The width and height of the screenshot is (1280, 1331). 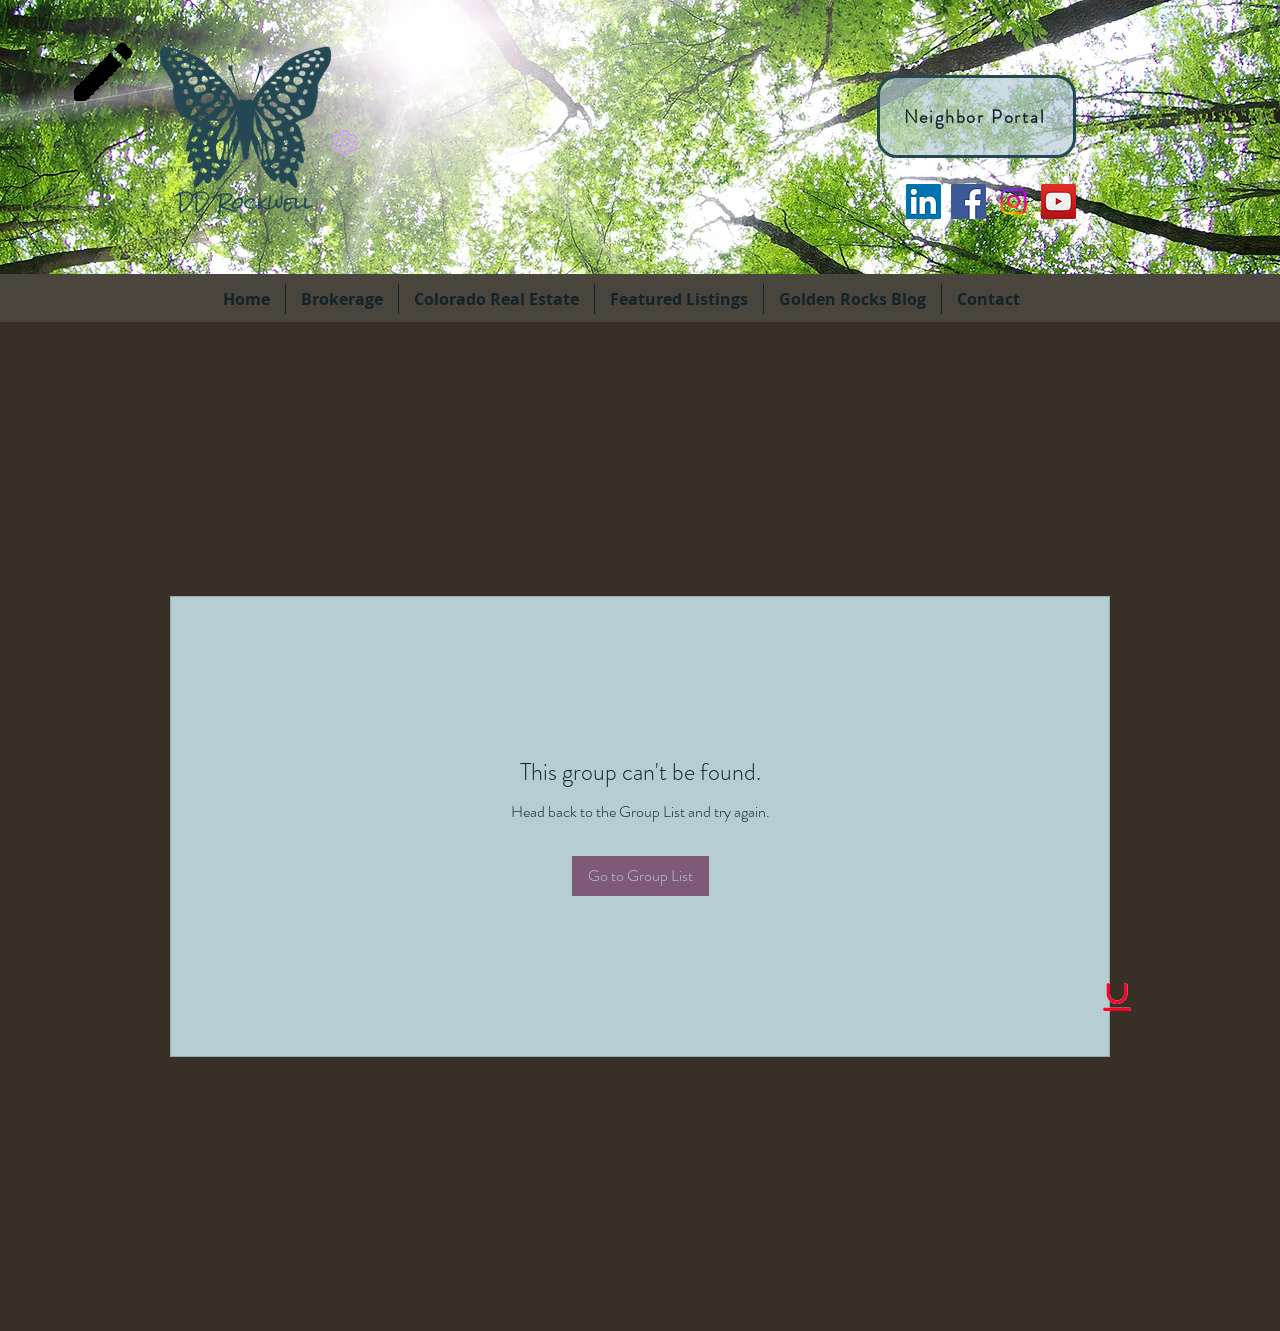 I want to click on apply underline formatting to selected text, so click(x=1117, y=997).